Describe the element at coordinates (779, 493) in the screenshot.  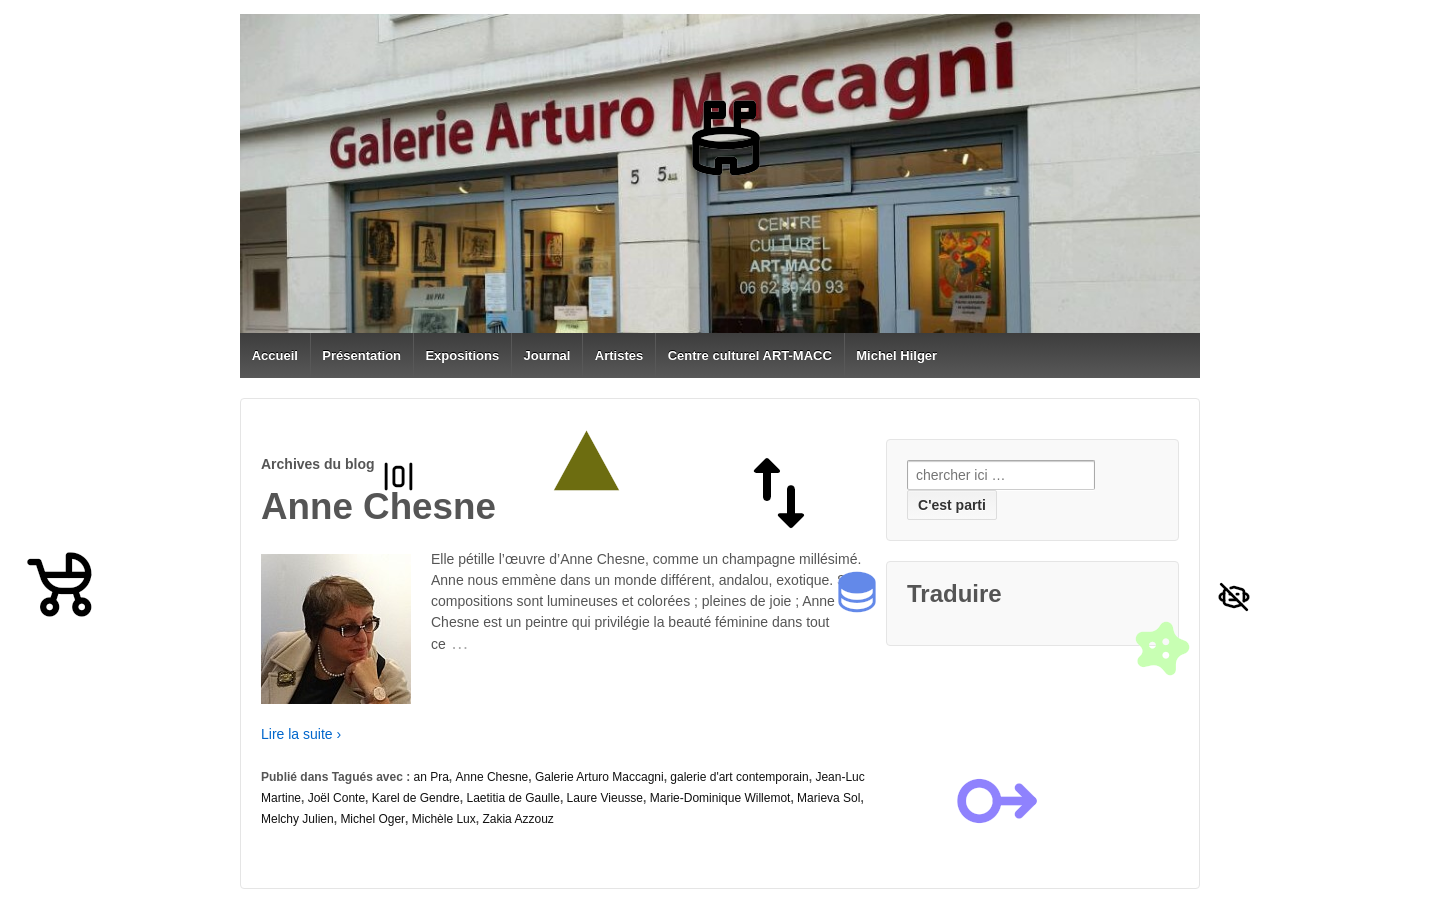
I see `swap or reverse the order of items` at that location.